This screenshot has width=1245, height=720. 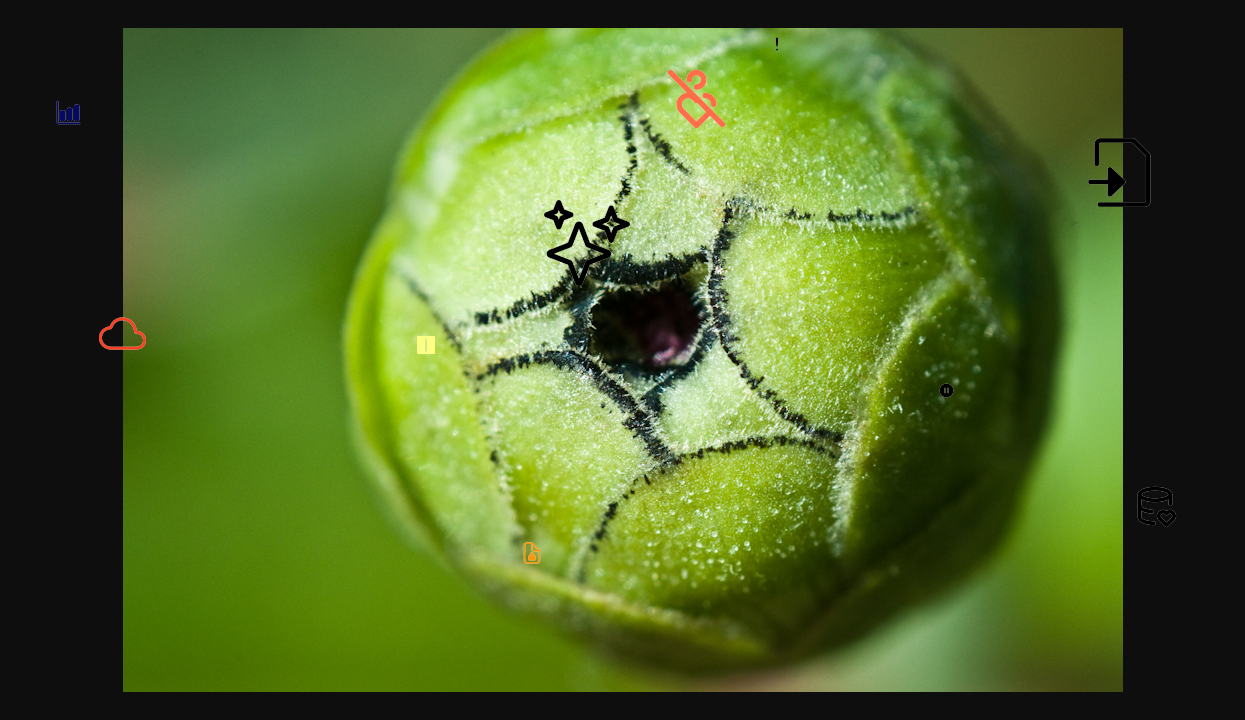 I want to click on pause media playback, so click(x=946, y=390).